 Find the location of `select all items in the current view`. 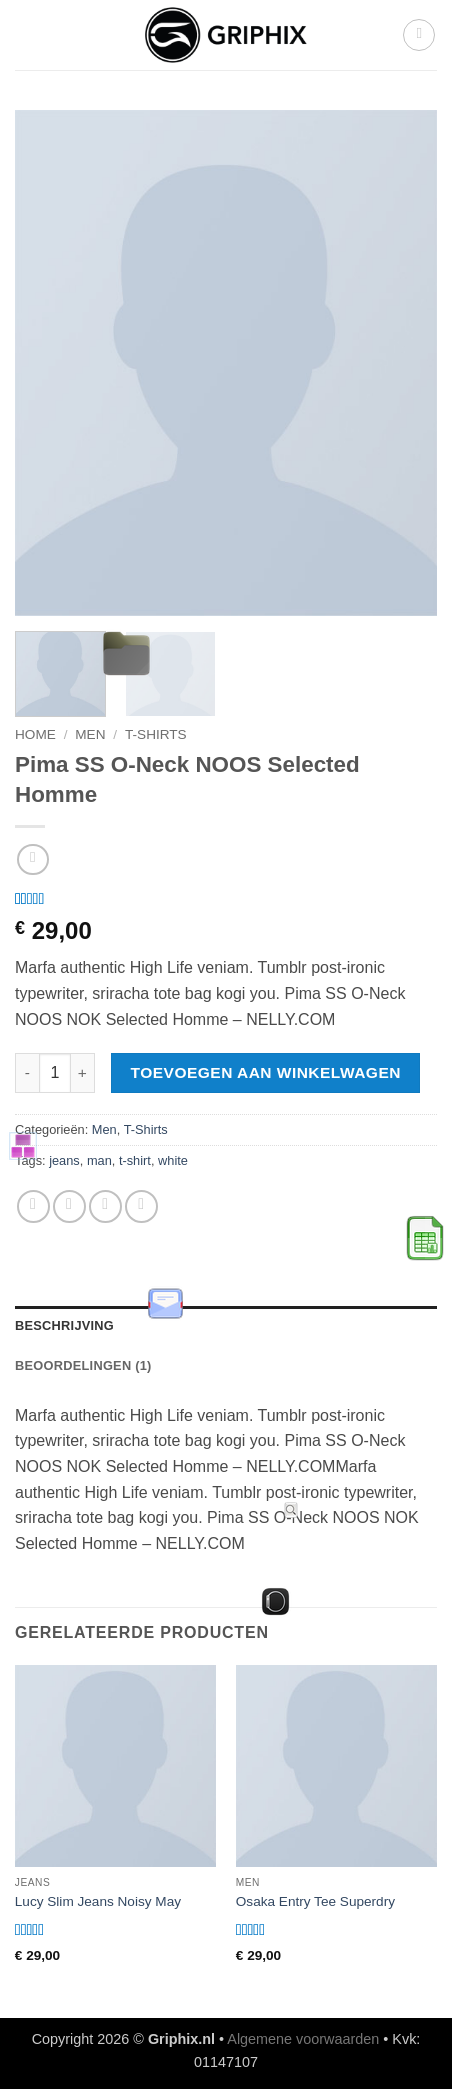

select all items in the current view is located at coordinates (23, 1146).